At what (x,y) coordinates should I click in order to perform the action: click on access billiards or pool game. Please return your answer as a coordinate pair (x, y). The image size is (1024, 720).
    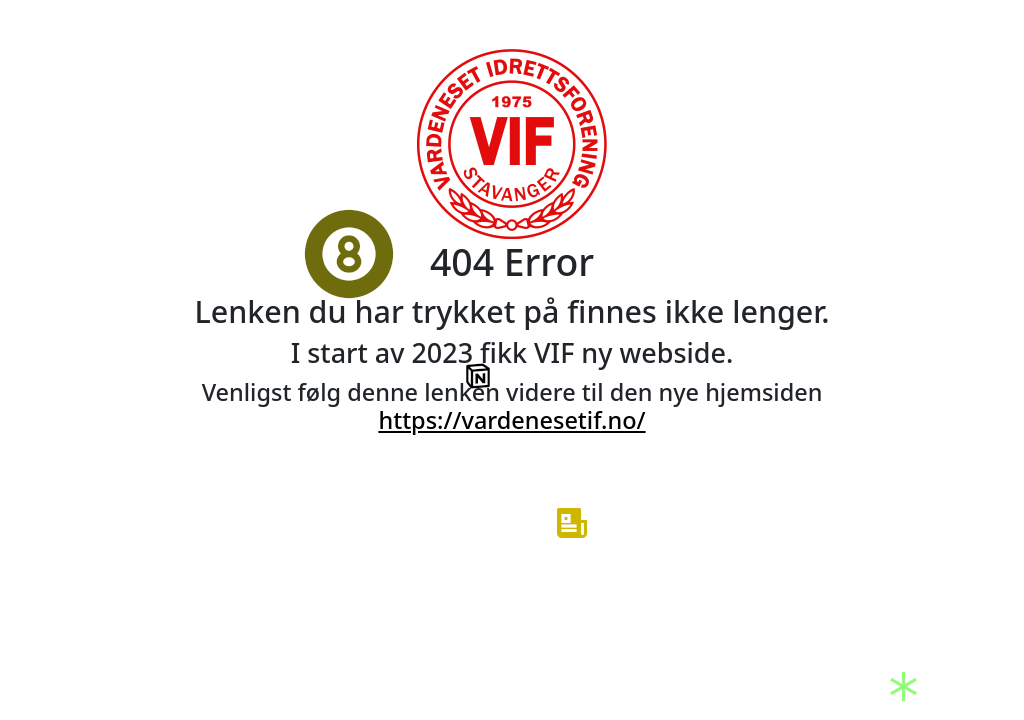
    Looking at the image, I should click on (349, 254).